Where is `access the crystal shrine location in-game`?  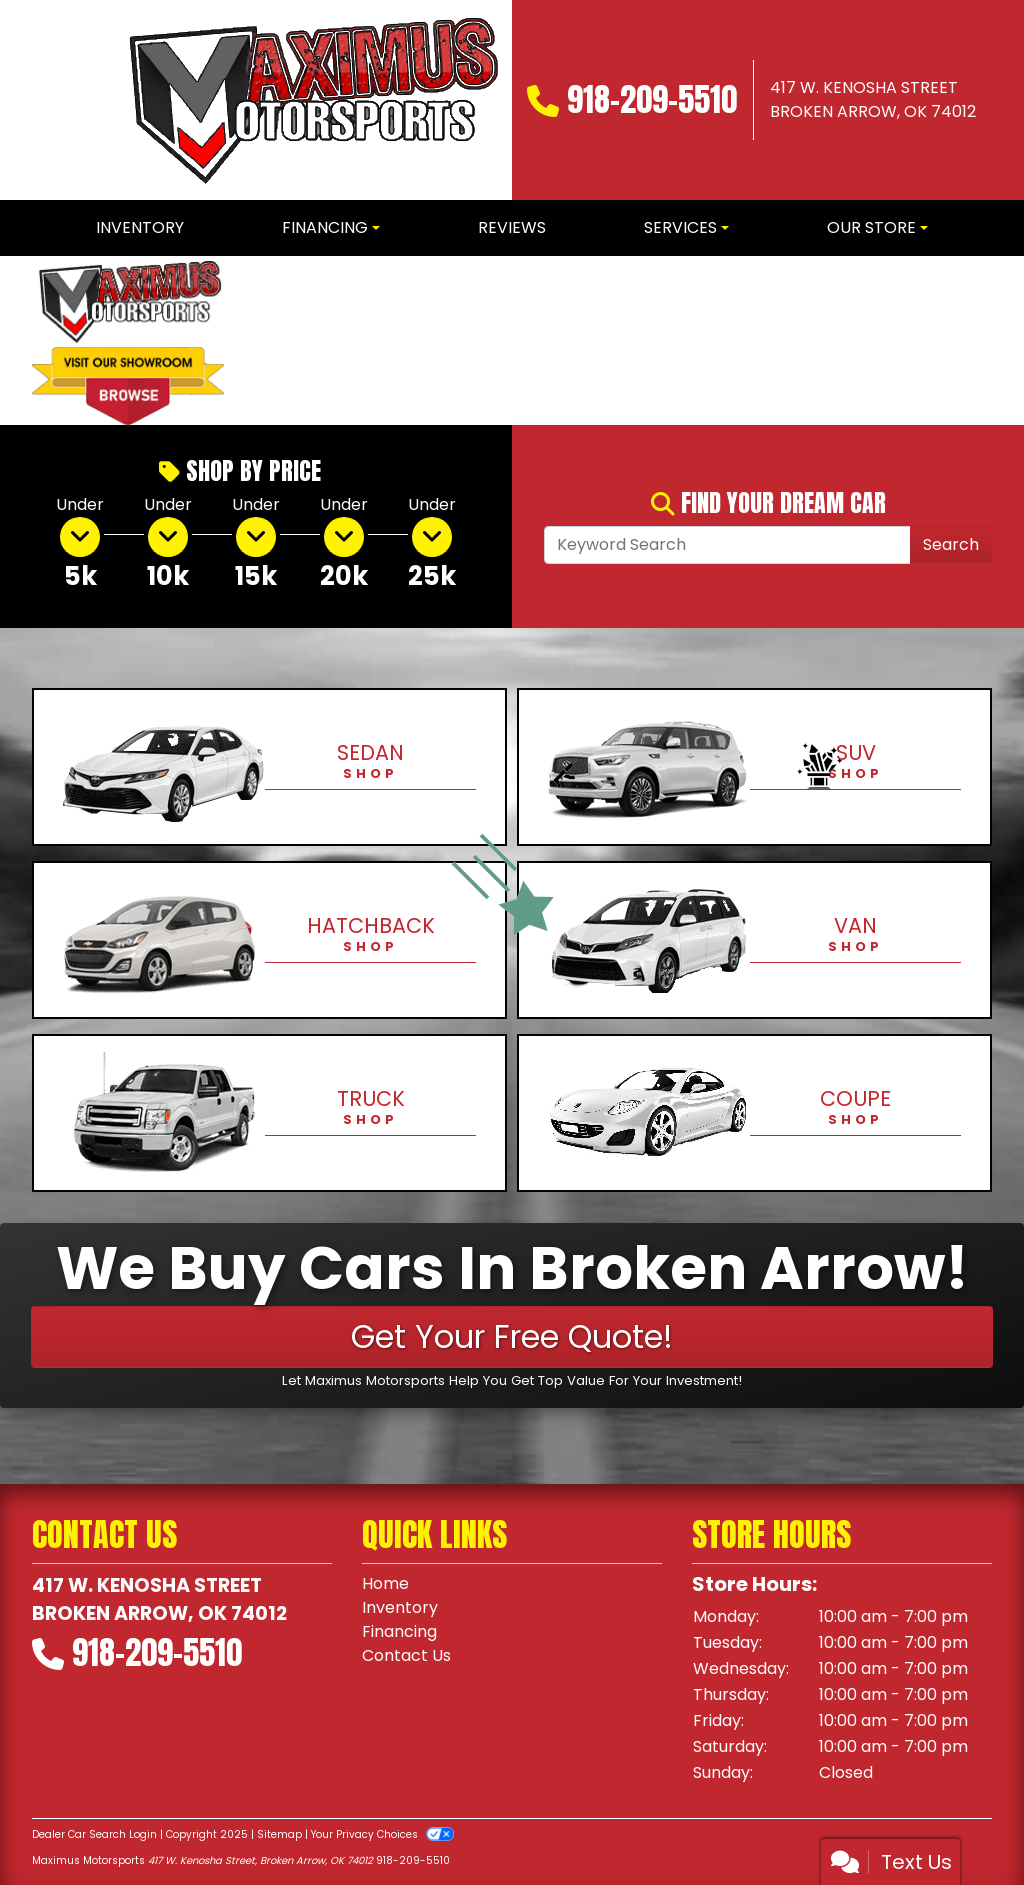
access the crystal shrine location in-game is located at coordinates (819, 766).